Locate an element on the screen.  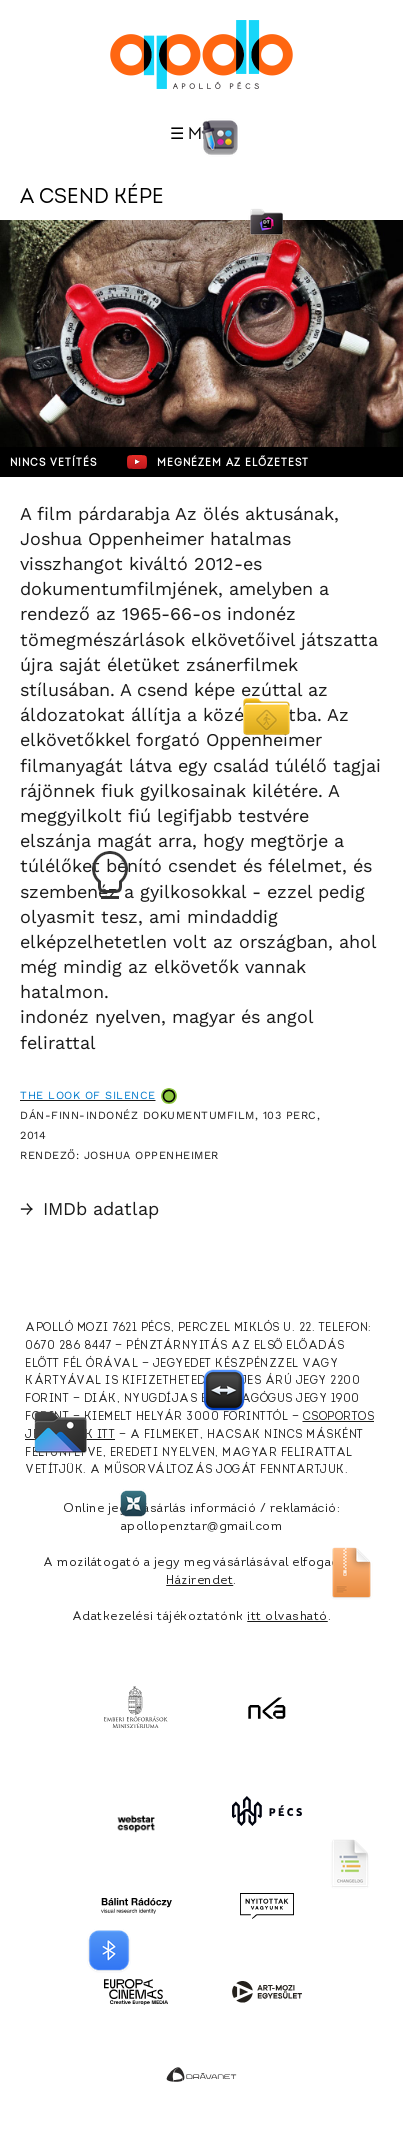
open the eyedropper color picker app is located at coordinates (220, 137).